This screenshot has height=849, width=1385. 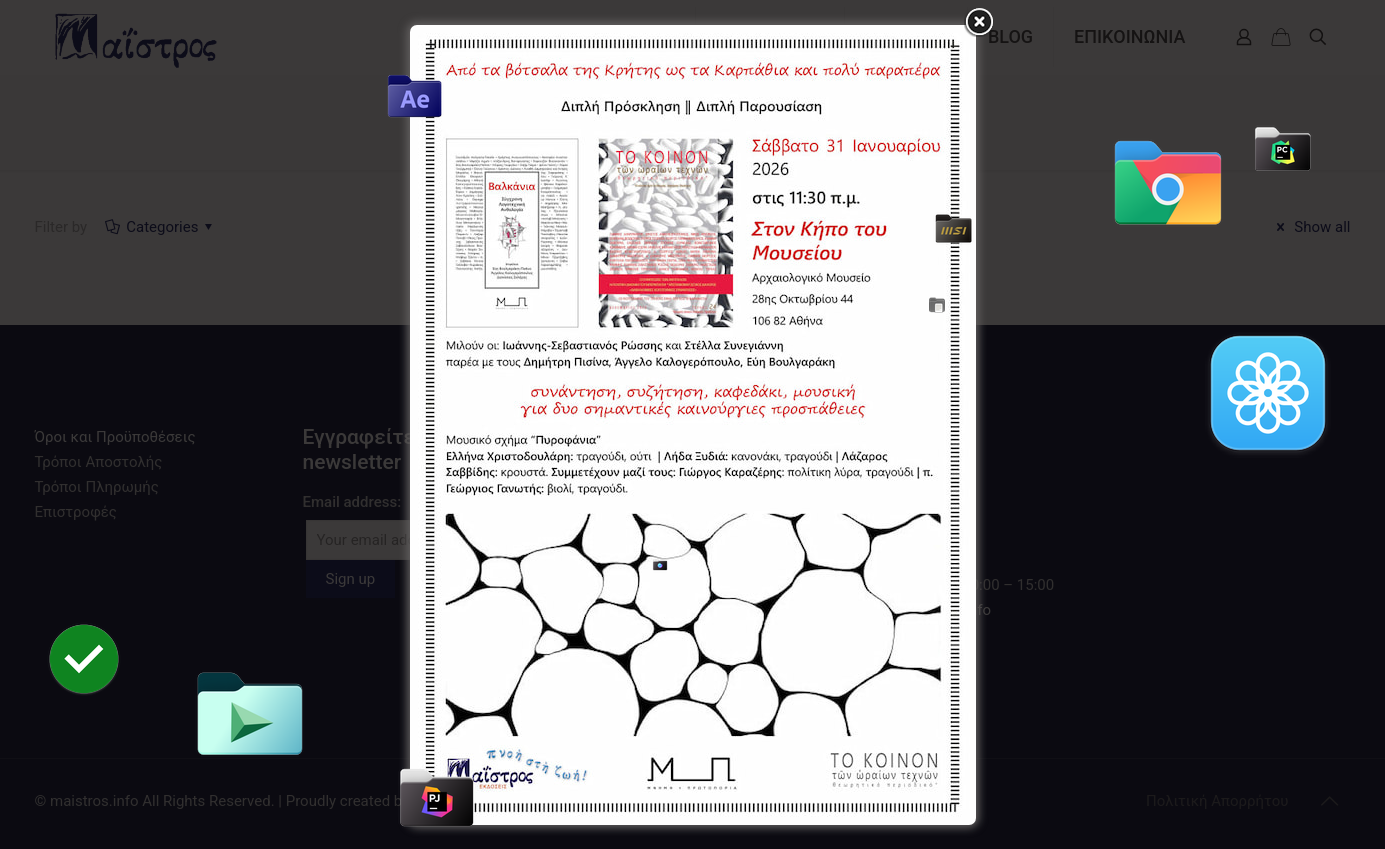 What do you see at coordinates (84, 659) in the screenshot?
I see `indicates a selected or checked item` at bounding box center [84, 659].